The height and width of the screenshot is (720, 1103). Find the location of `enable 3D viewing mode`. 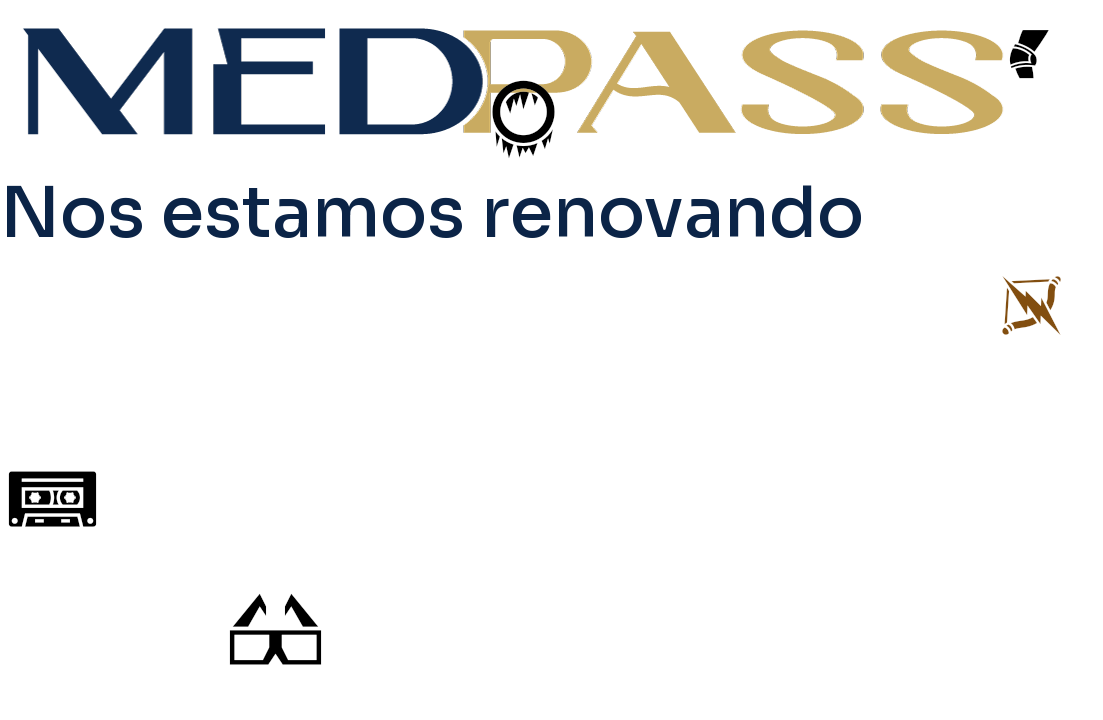

enable 3D viewing mode is located at coordinates (275, 628).